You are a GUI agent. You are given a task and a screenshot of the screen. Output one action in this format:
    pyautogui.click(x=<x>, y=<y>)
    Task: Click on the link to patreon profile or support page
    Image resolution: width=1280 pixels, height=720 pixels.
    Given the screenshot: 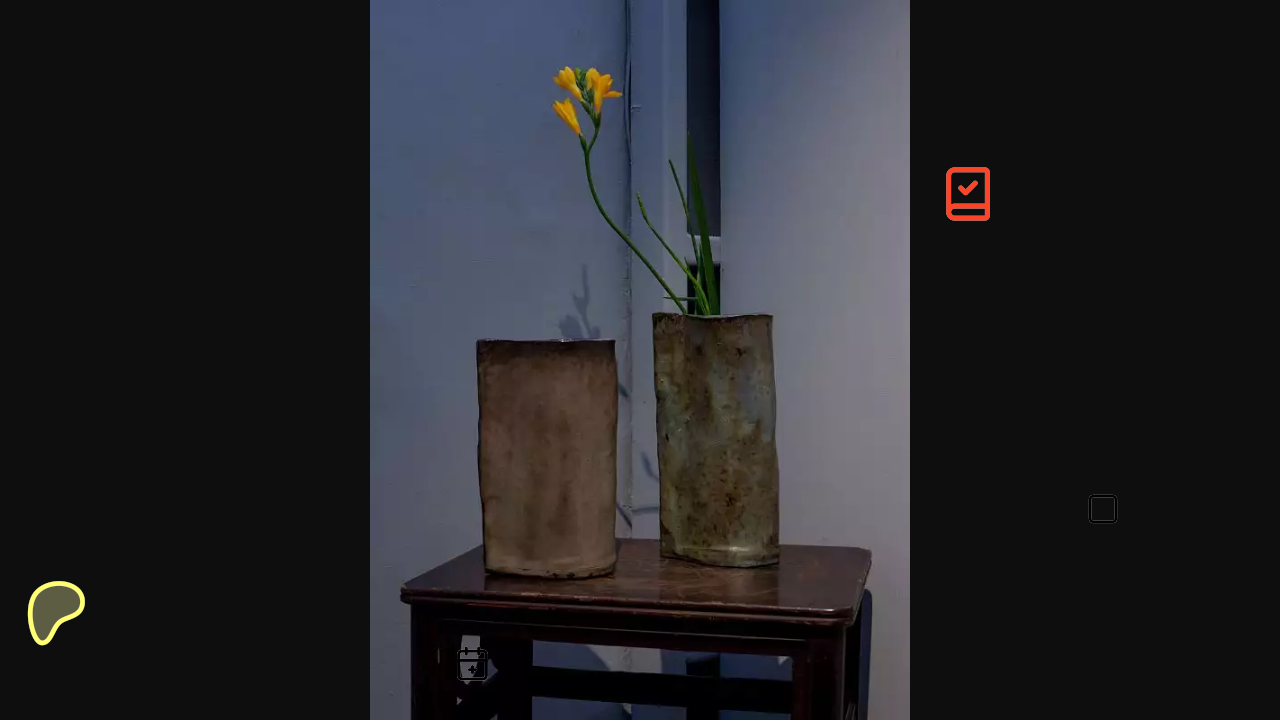 What is the action you would take?
    pyautogui.click(x=54, y=612)
    